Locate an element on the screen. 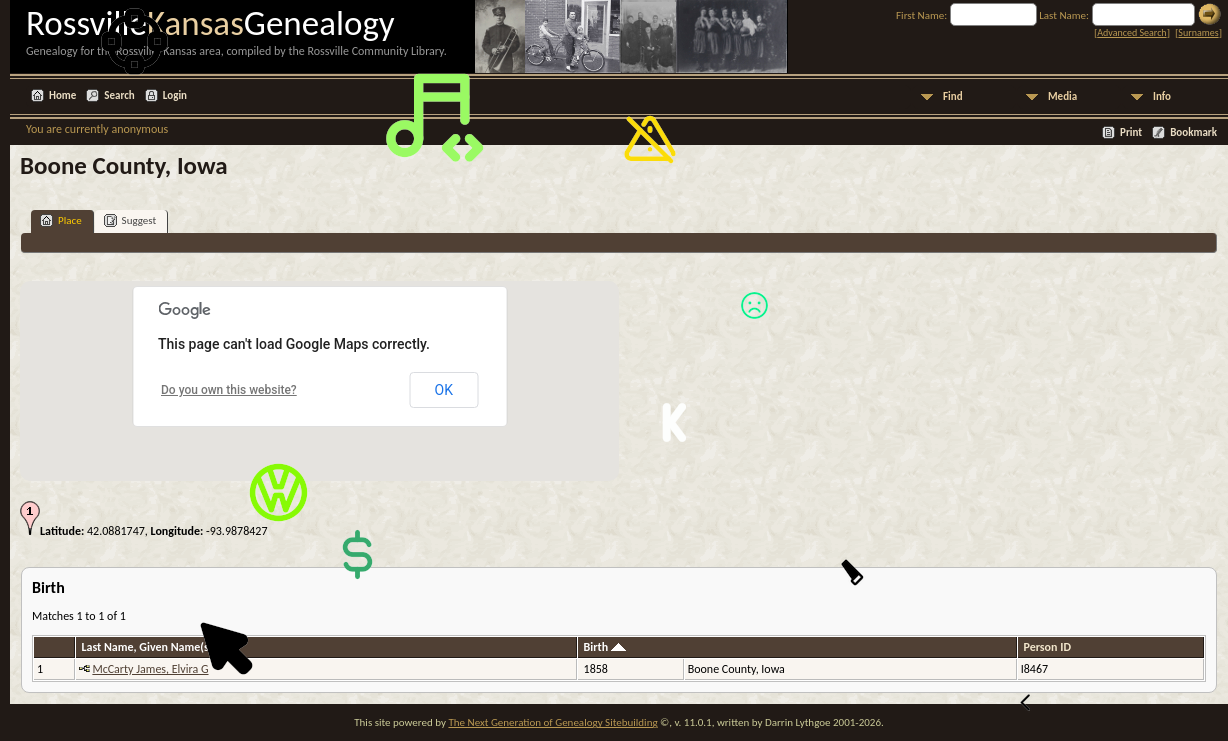 This screenshot has height=741, width=1228. go back to the previous screen is located at coordinates (1025, 702).